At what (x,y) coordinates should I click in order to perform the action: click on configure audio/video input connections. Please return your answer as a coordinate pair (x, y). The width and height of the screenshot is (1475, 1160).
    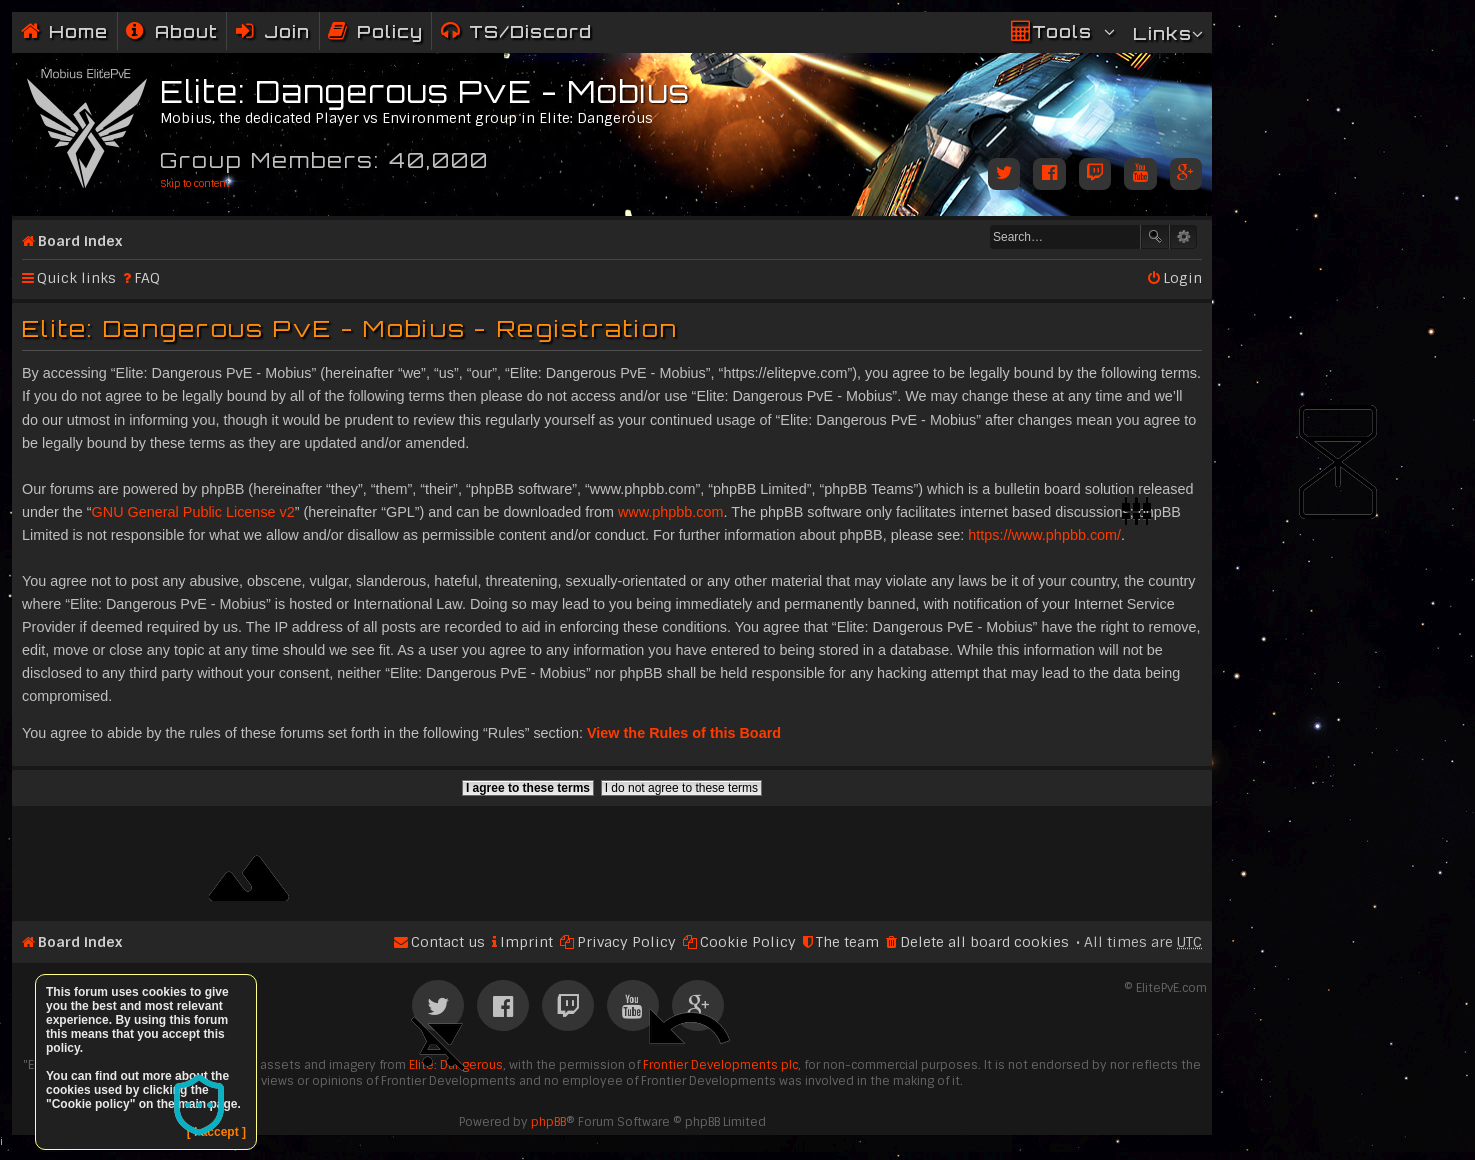
    Looking at the image, I should click on (1136, 510).